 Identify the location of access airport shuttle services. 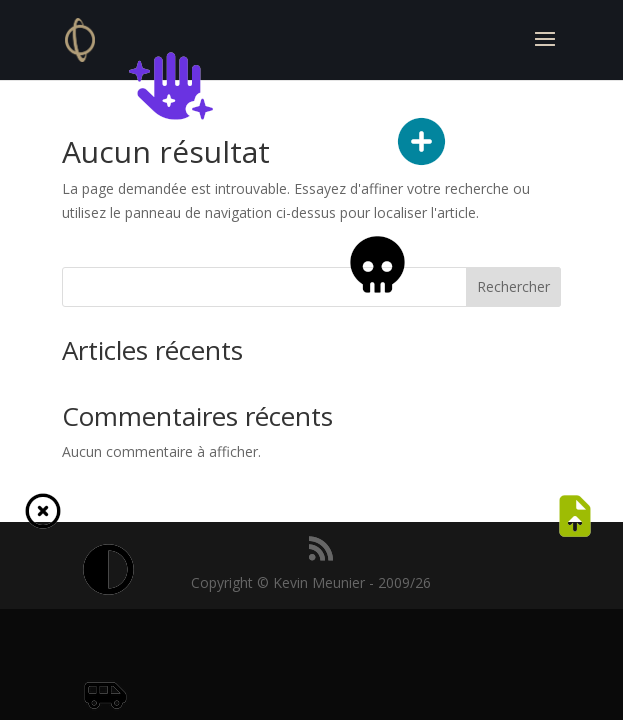
(105, 695).